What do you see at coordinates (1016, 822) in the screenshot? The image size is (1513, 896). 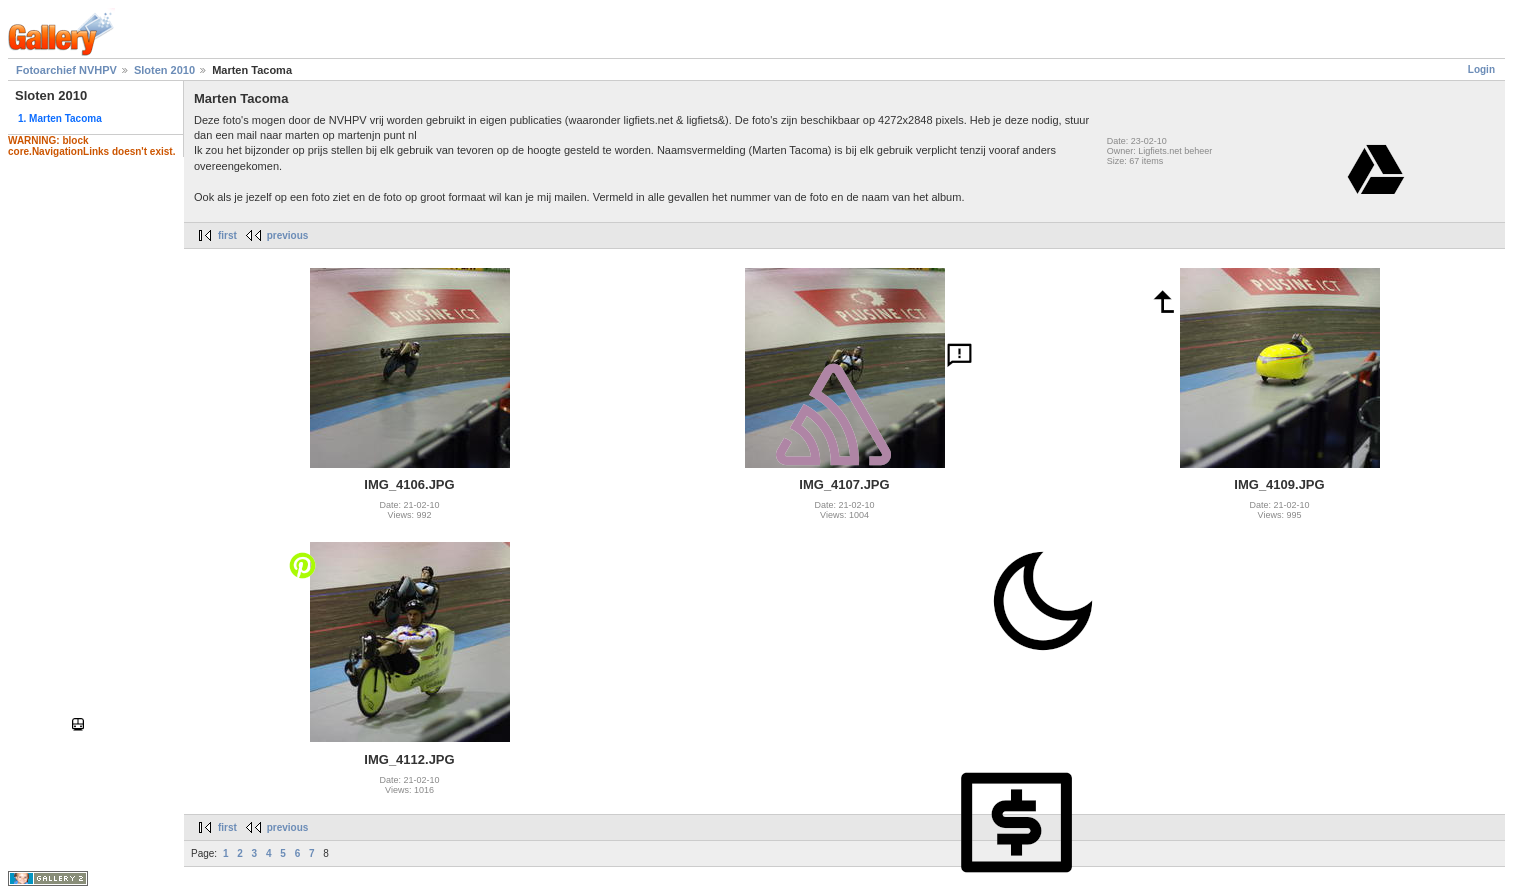 I see `view financial transactions or payment details` at bounding box center [1016, 822].